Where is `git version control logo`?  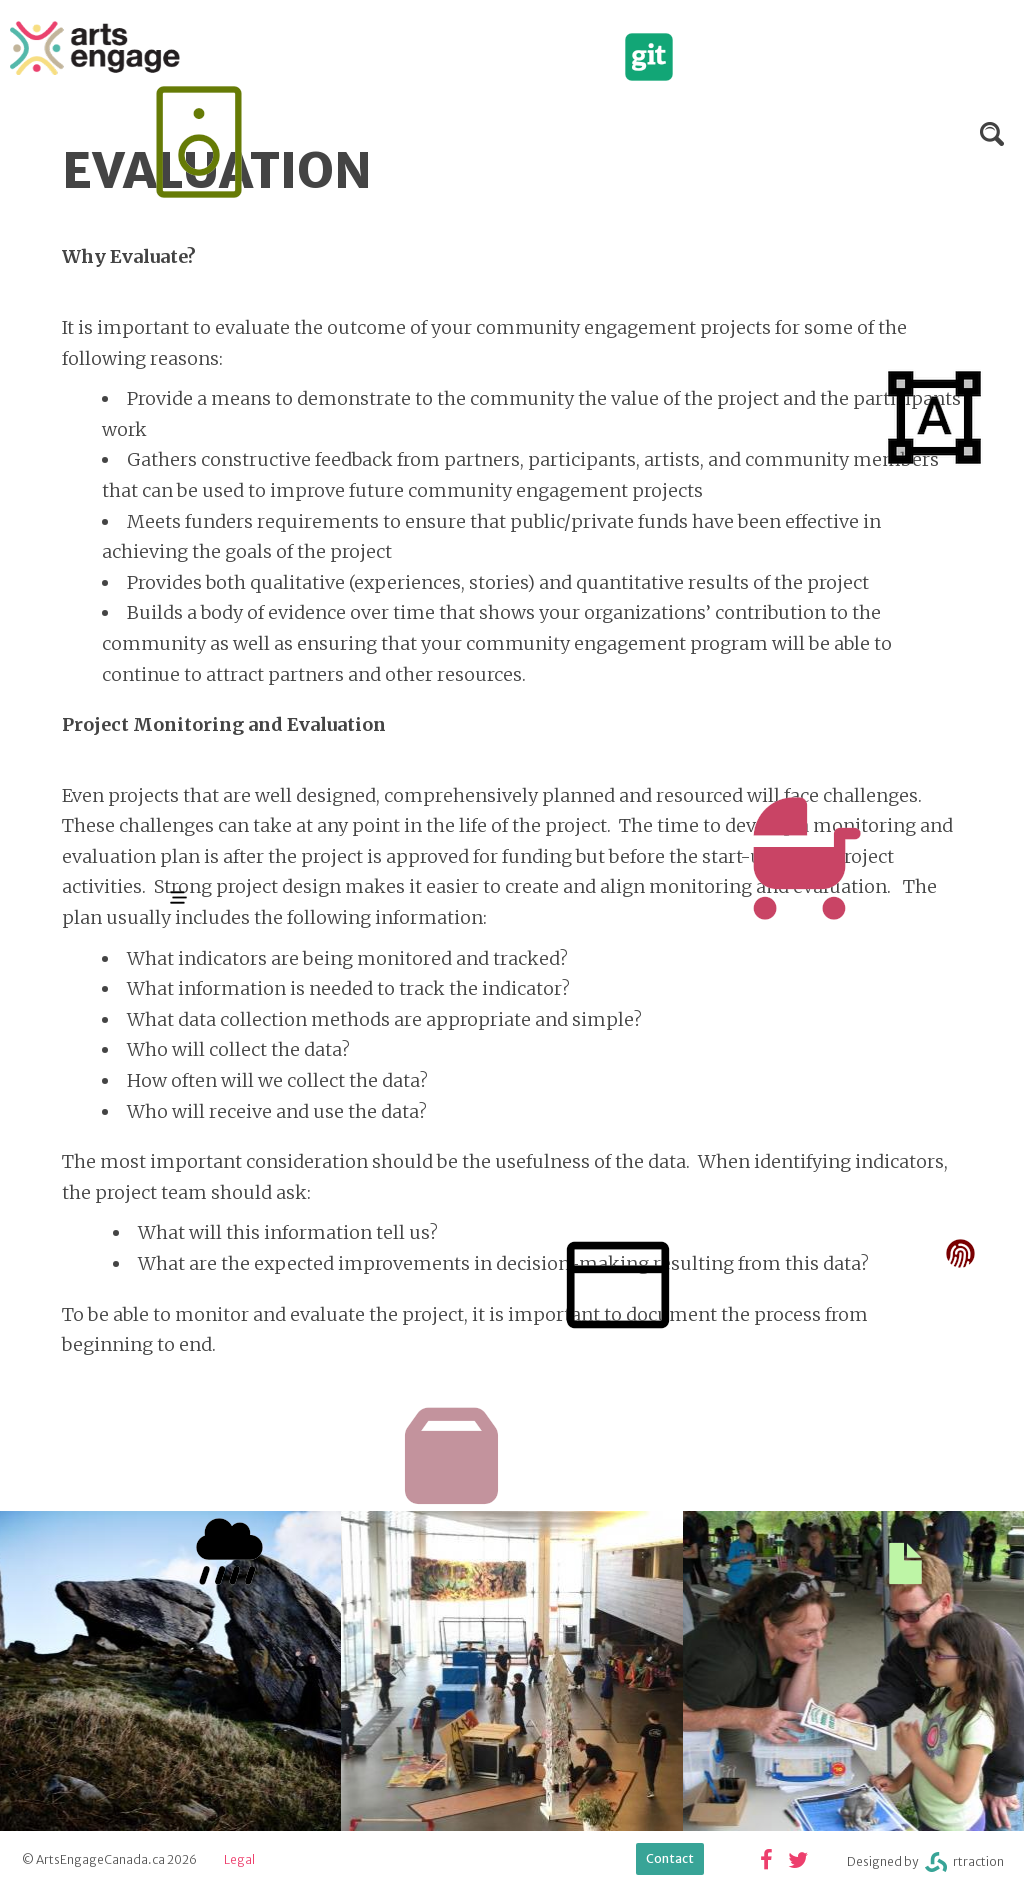 git version control logo is located at coordinates (649, 57).